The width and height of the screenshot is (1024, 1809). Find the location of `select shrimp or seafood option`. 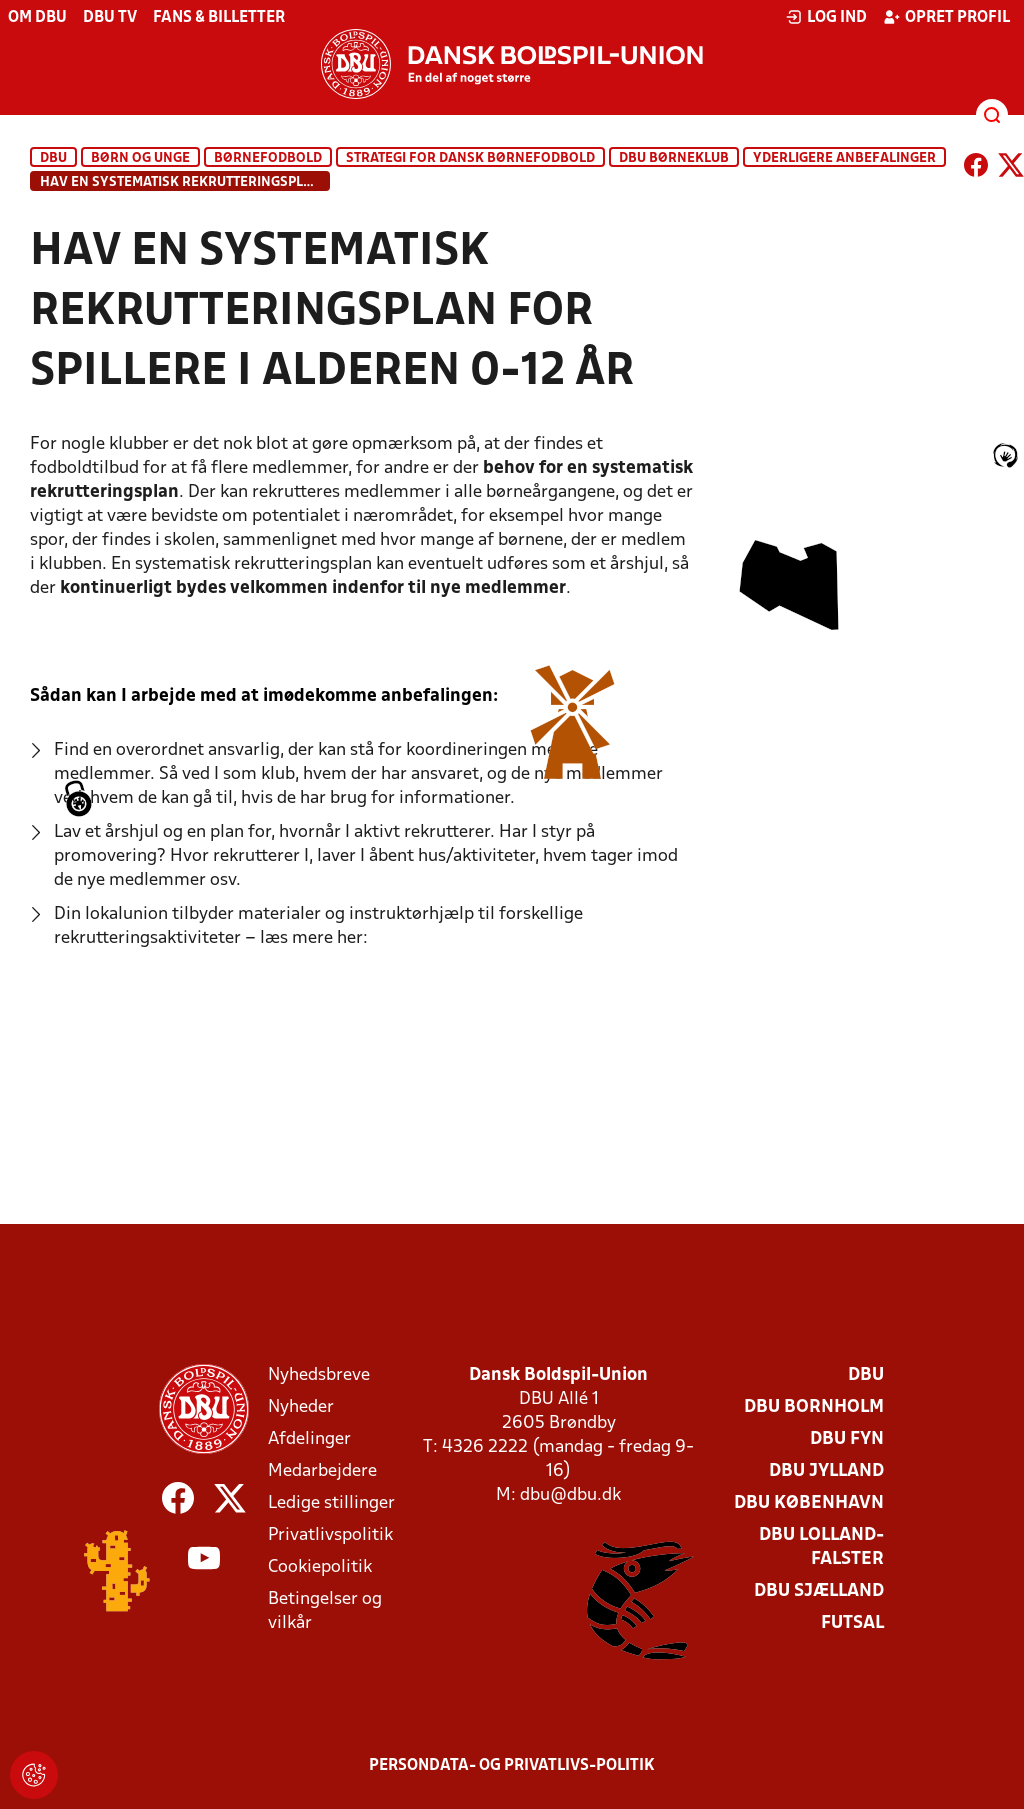

select shrimp or seafood option is located at coordinates (640, 1600).